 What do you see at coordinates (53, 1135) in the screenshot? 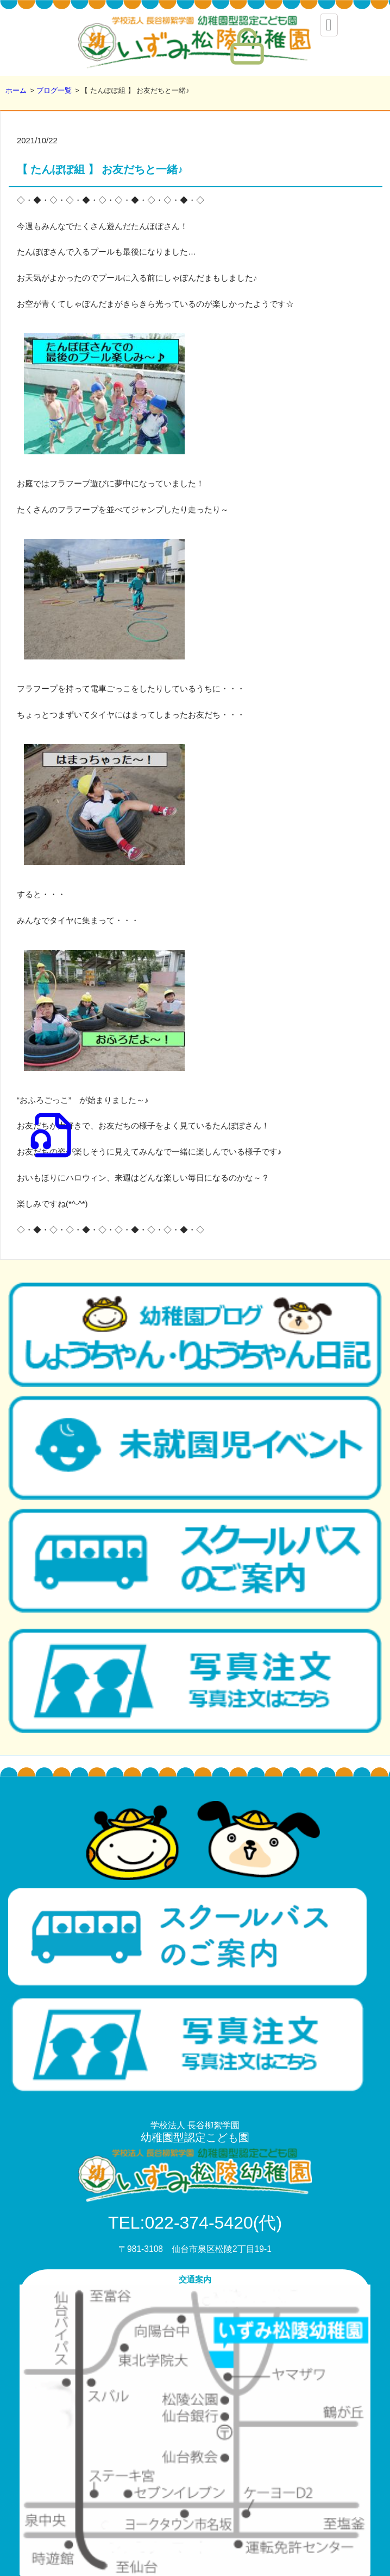
I see `open an audio file` at bounding box center [53, 1135].